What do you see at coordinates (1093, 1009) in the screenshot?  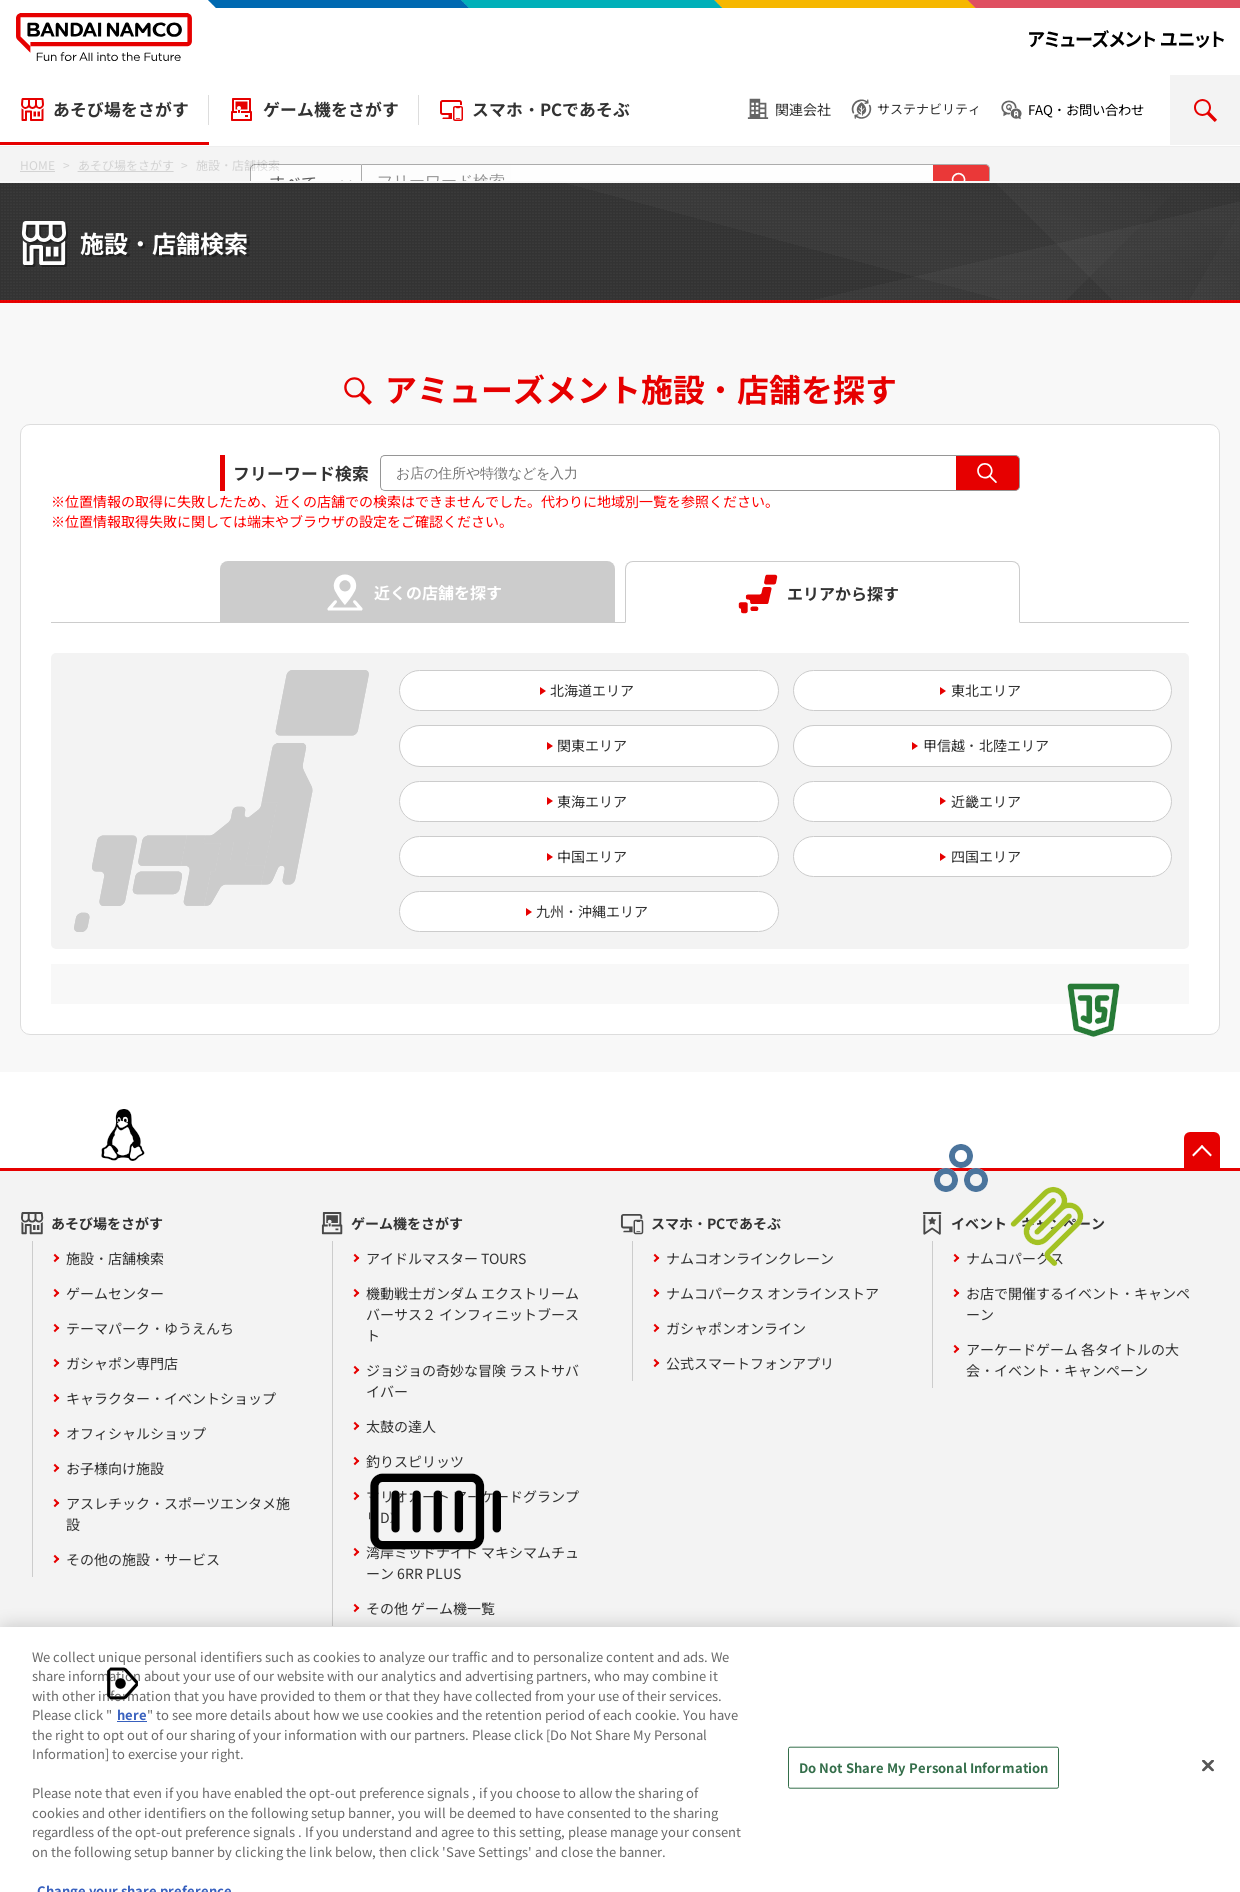 I see `indicates javascript code or file type` at bounding box center [1093, 1009].